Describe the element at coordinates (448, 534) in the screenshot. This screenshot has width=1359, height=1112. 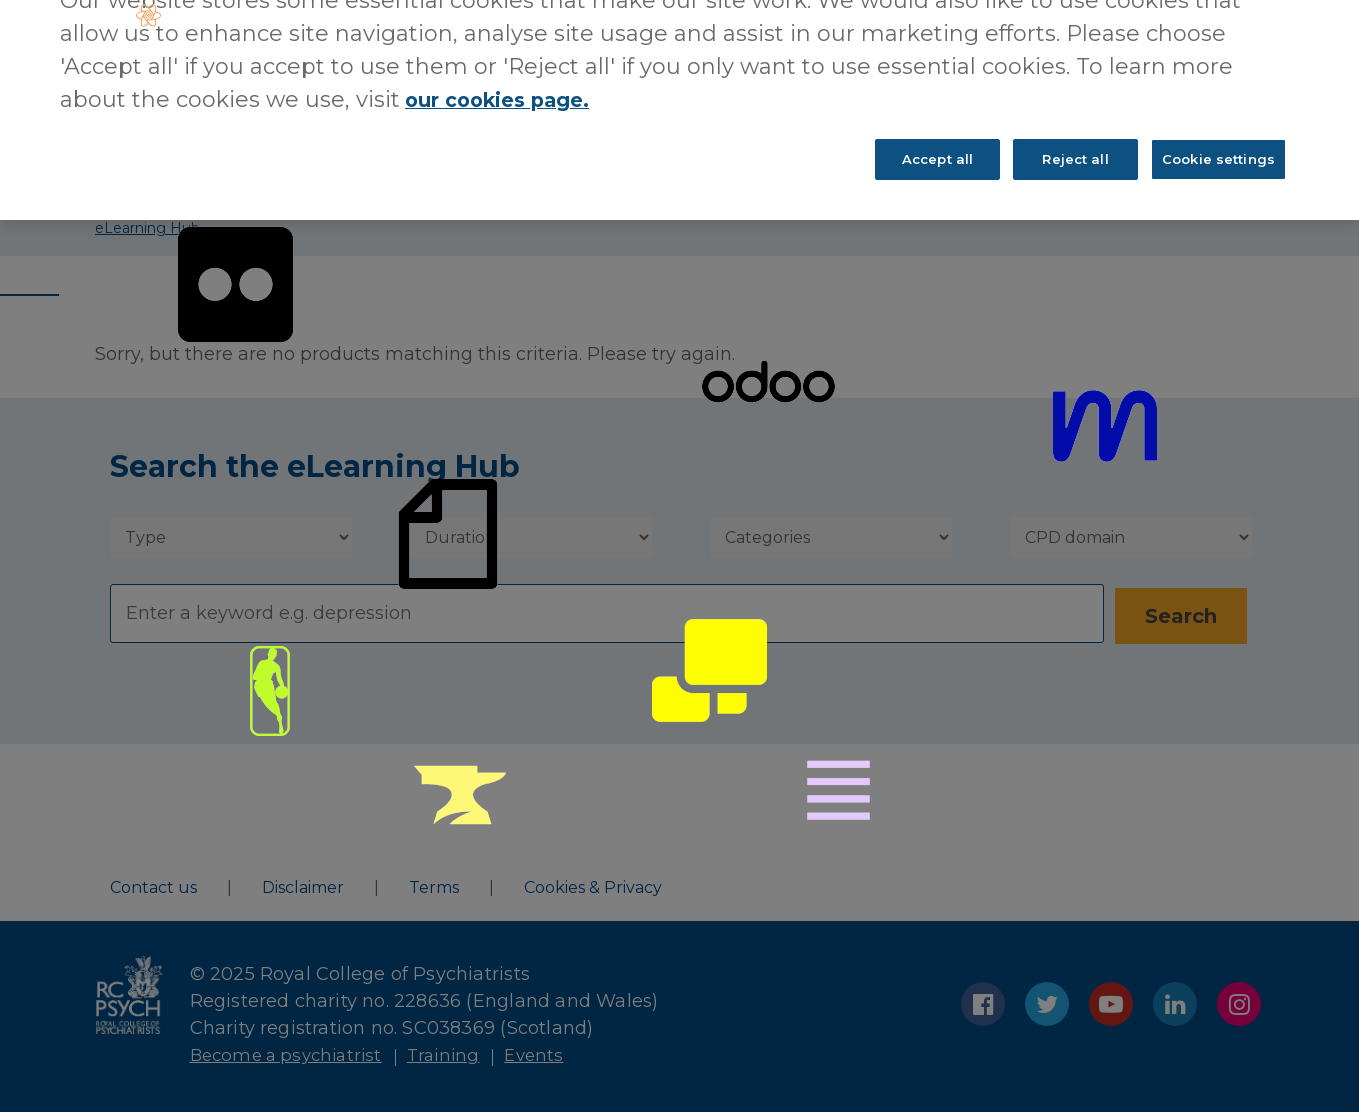
I see `view or open a document` at that location.